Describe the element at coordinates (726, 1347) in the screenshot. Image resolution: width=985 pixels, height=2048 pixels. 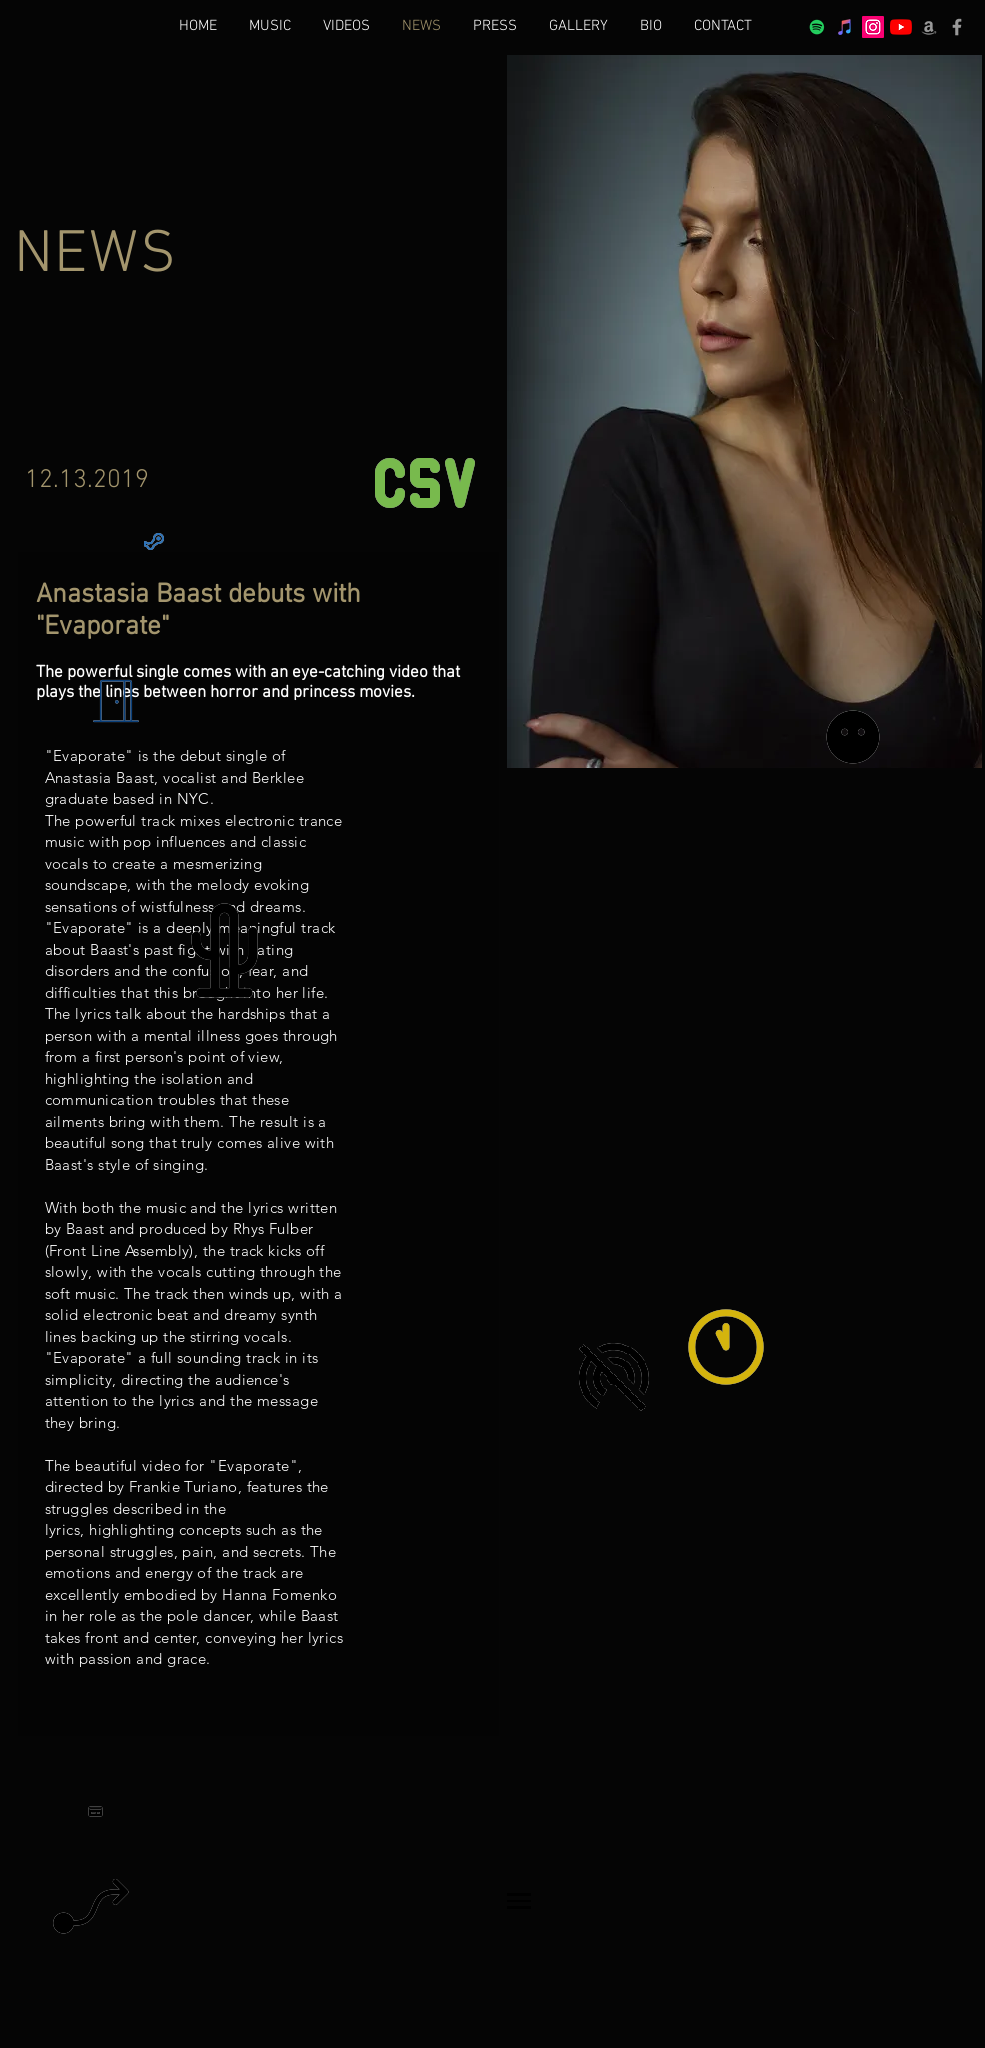
I see `indicates 11 o'clock time` at that location.